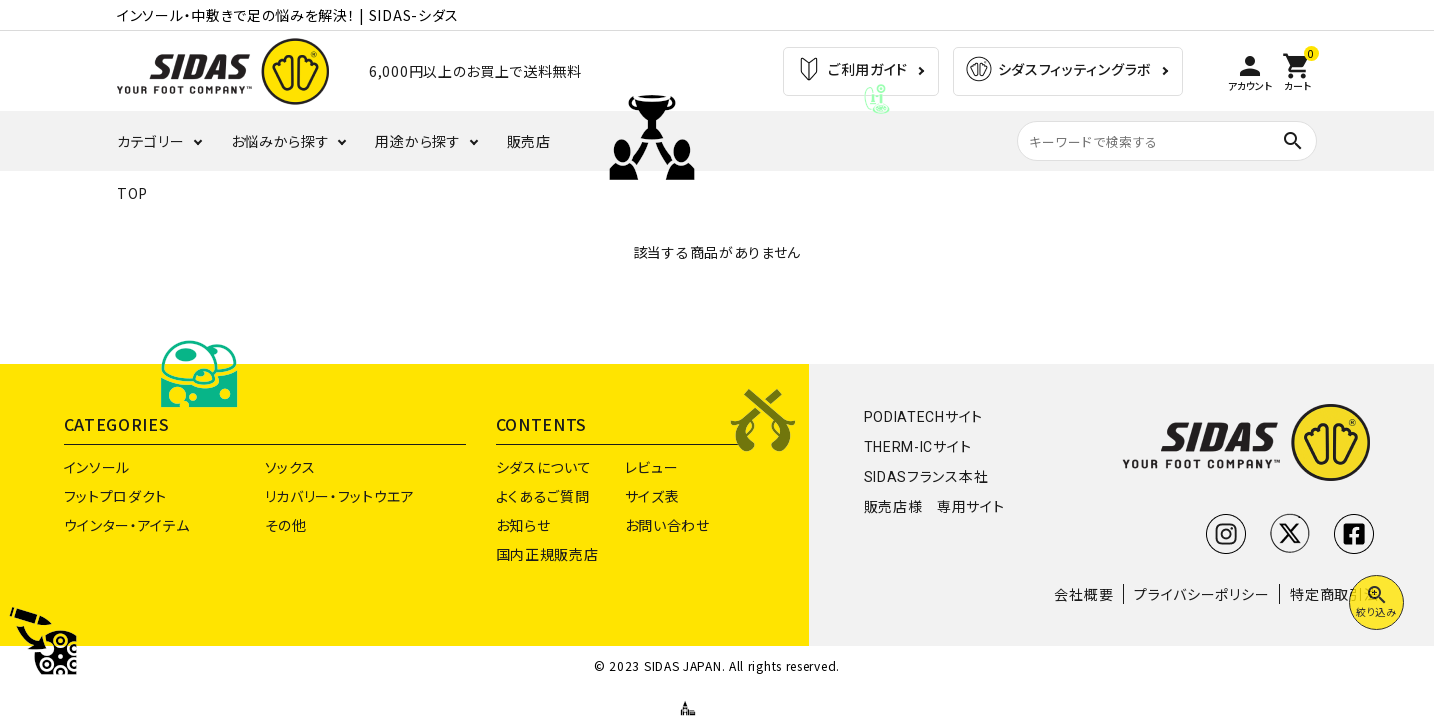 The image size is (1434, 720). I want to click on reload weapon ammunition, so click(42, 640).